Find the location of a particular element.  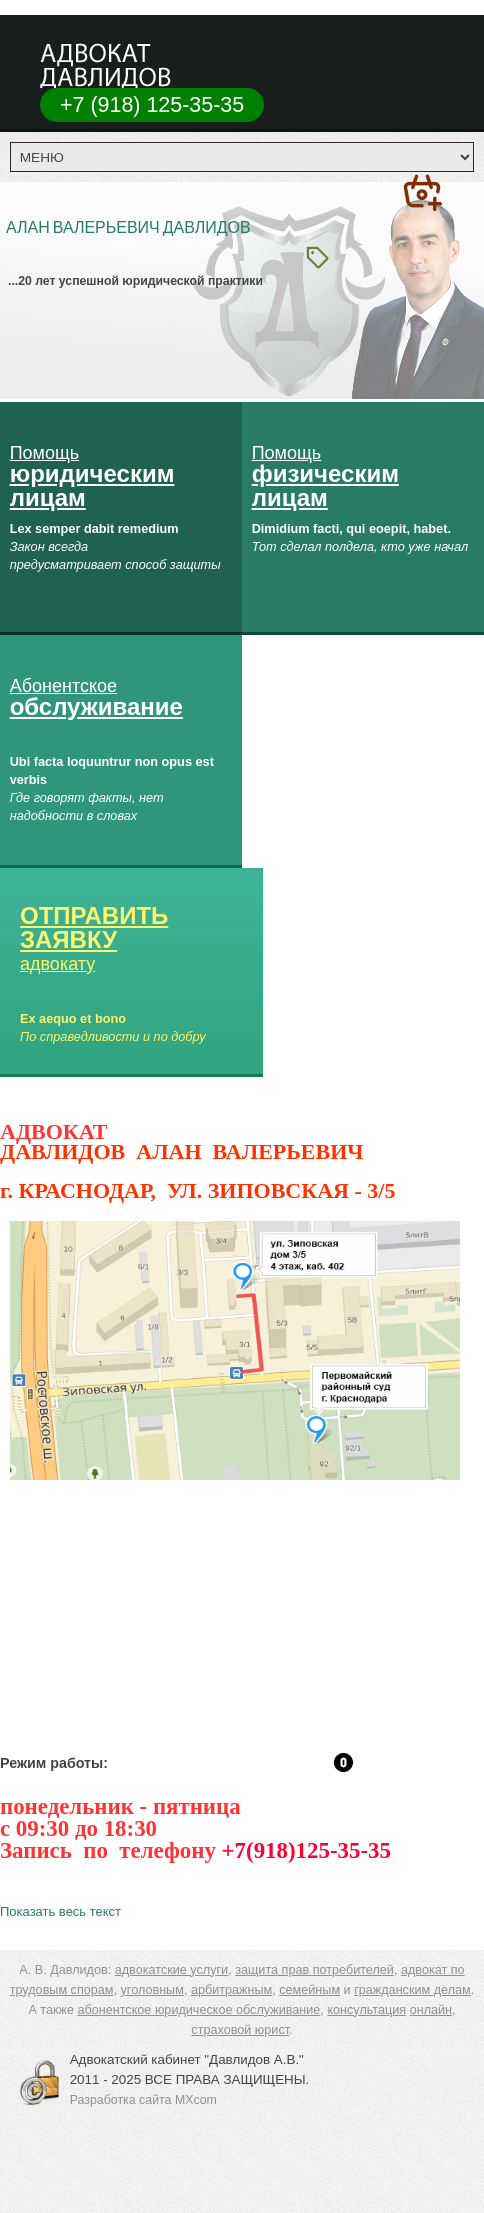

add item to shopping basket is located at coordinates (422, 191).